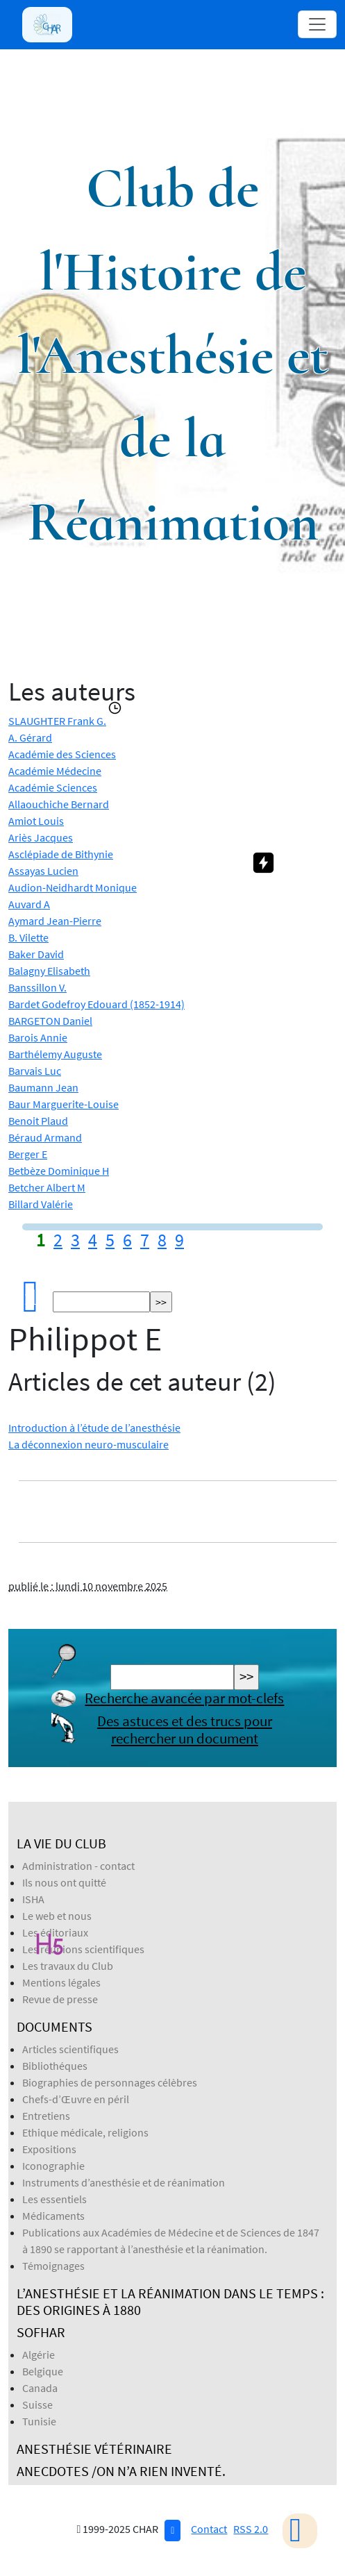 The height and width of the screenshot is (2576, 345). I want to click on view time or clock settings, so click(115, 708).